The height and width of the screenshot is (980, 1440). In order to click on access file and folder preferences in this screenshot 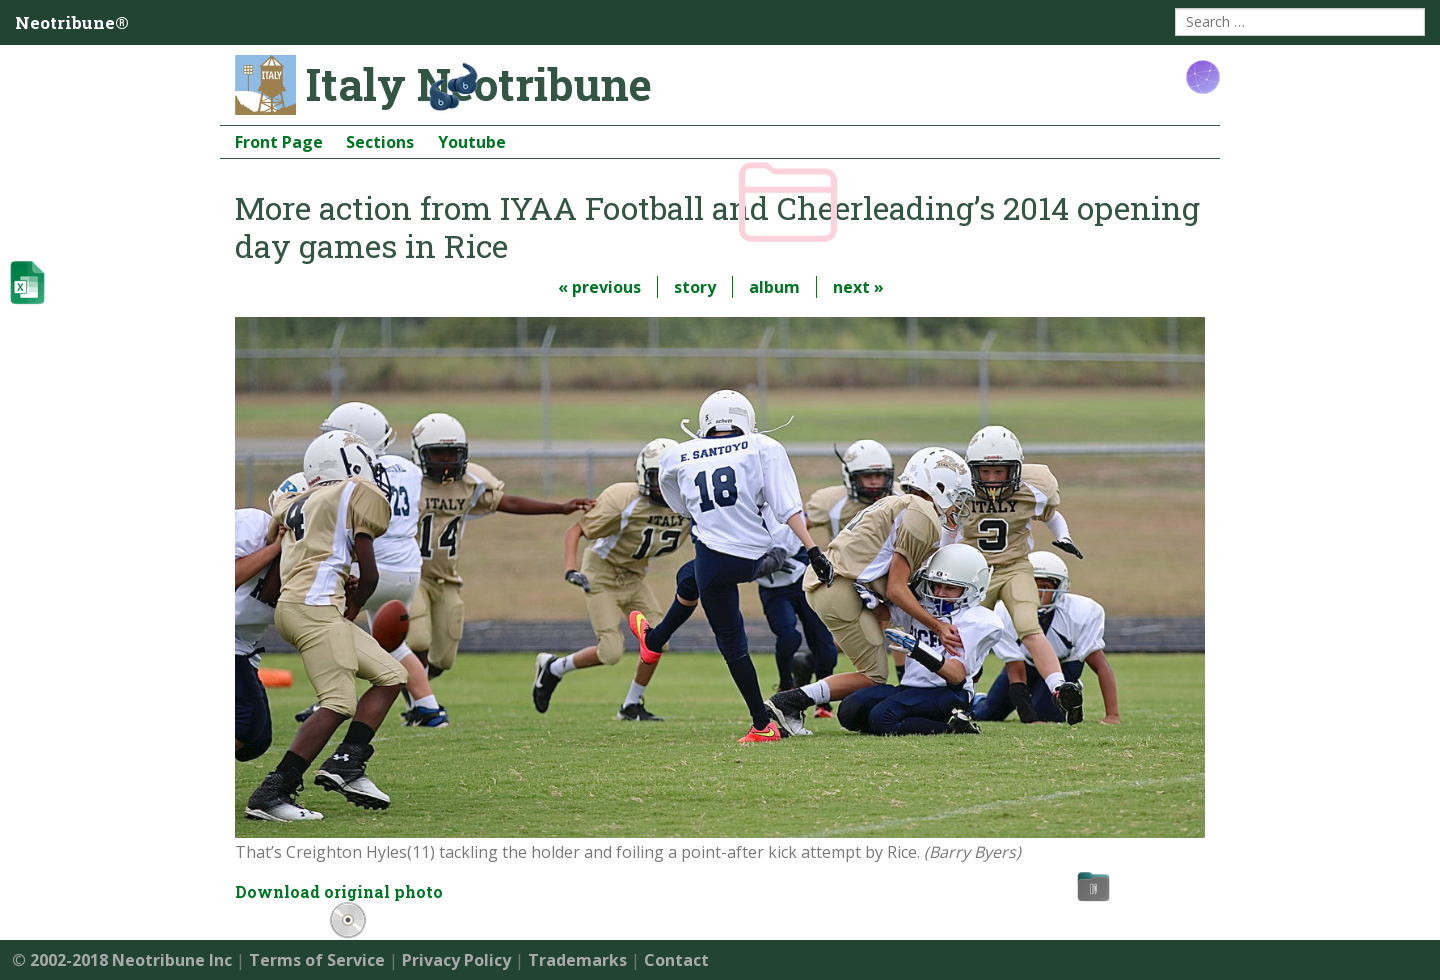, I will do `click(788, 199)`.